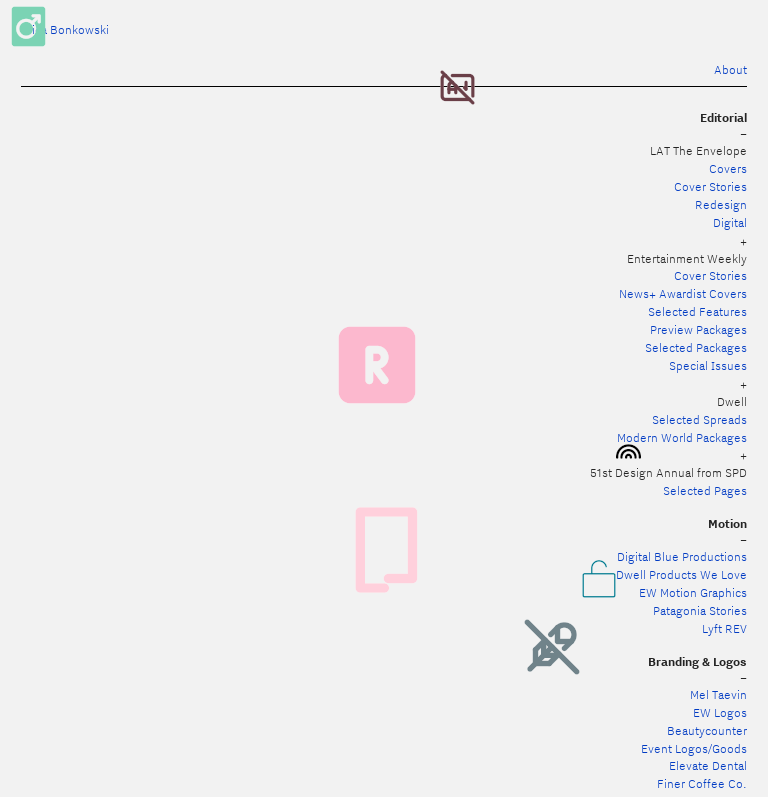 The height and width of the screenshot is (797, 768). Describe the element at coordinates (384, 550) in the screenshot. I see `pagekit CMS brand logo` at that location.